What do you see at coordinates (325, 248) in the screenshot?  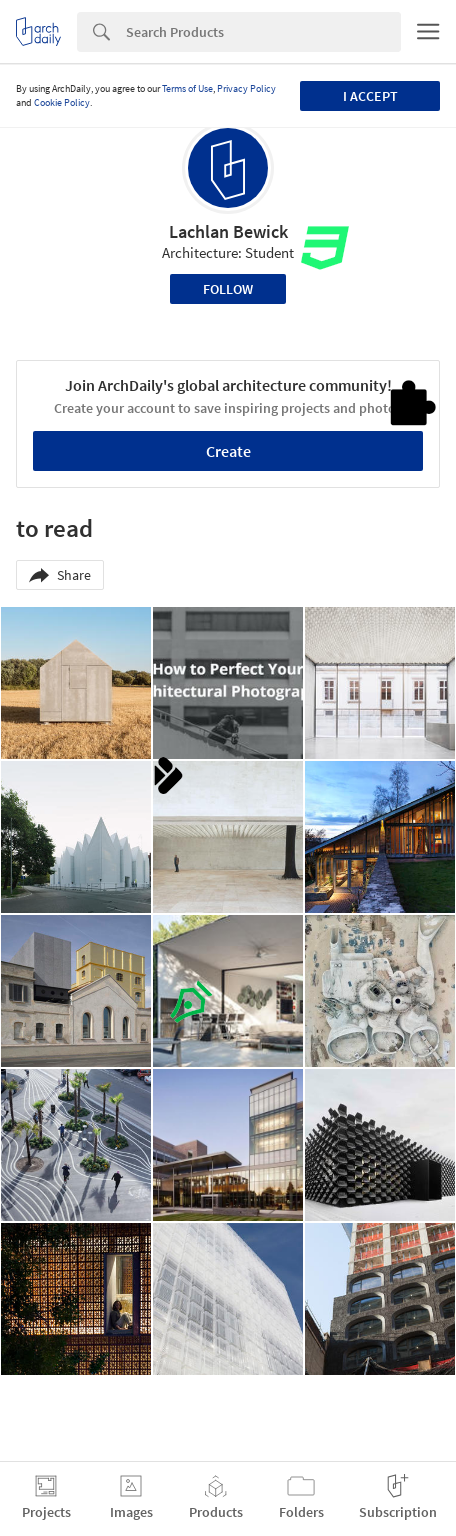 I see `CSS3 stylesheet language logo` at bounding box center [325, 248].